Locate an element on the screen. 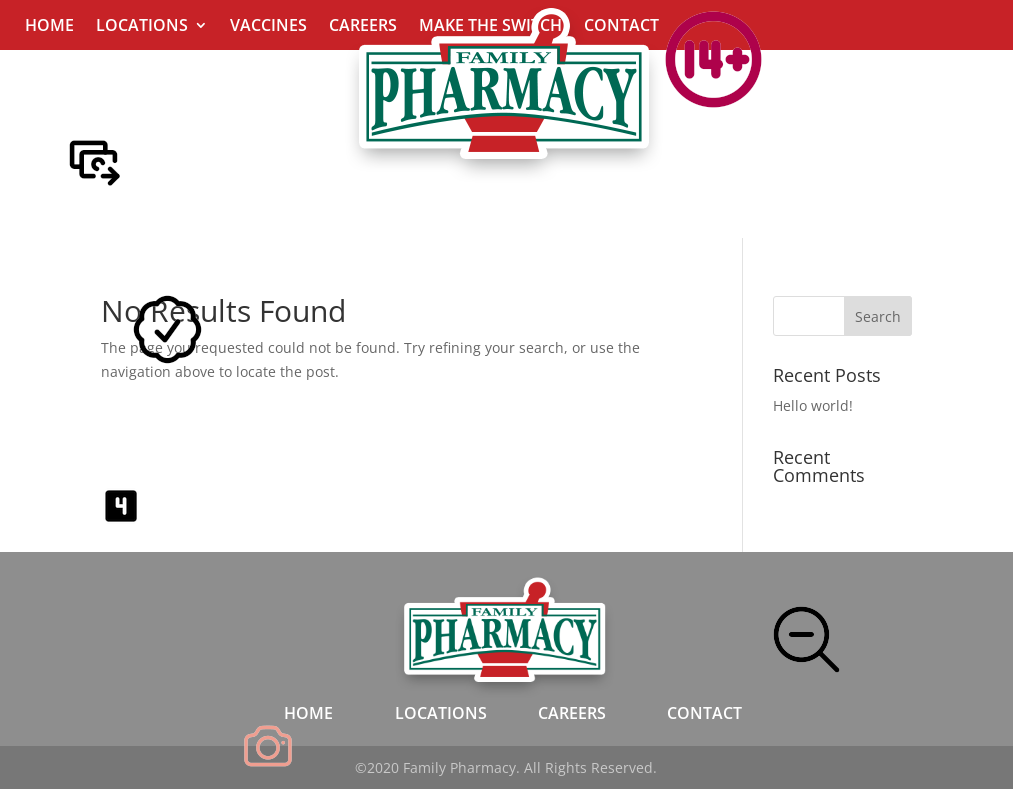  take a photo is located at coordinates (268, 746).